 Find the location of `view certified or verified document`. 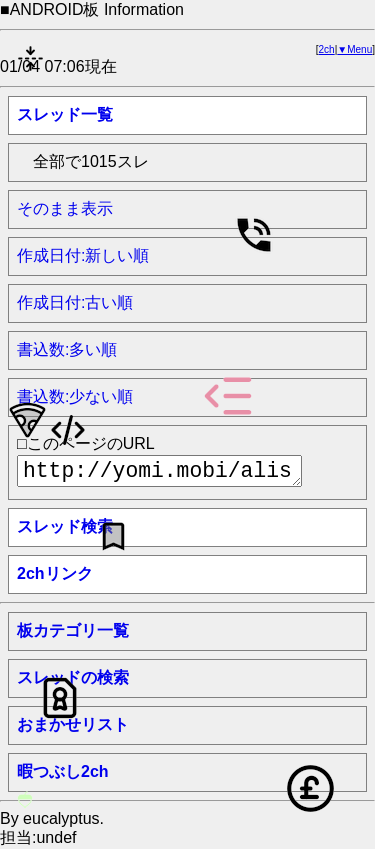

view certified or verified document is located at coordinates (60, 698).